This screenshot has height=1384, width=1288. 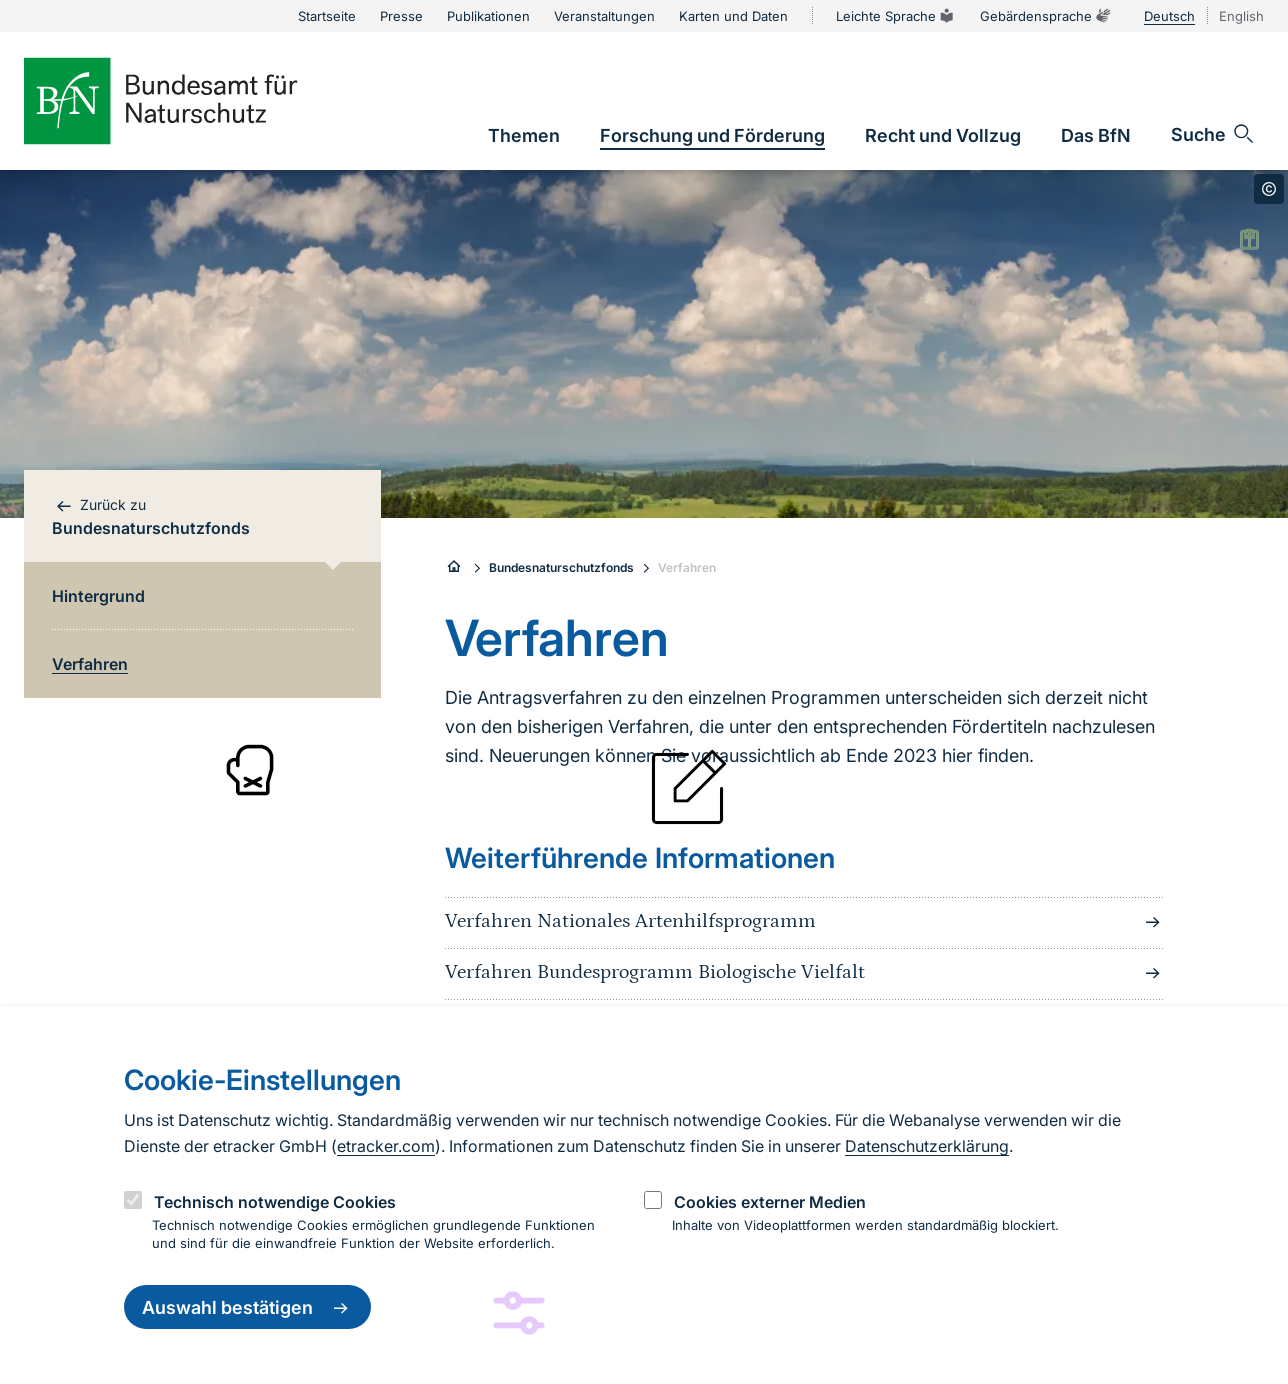 I want to click on adjust settings or preferences, so click(x=519, y=1313).